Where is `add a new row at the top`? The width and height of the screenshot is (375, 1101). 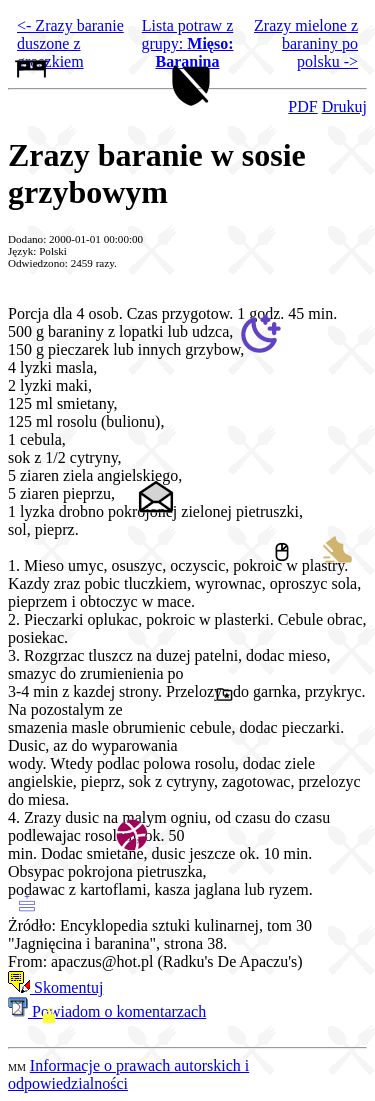 add a new row at the top is located at coordinates (27, 904).